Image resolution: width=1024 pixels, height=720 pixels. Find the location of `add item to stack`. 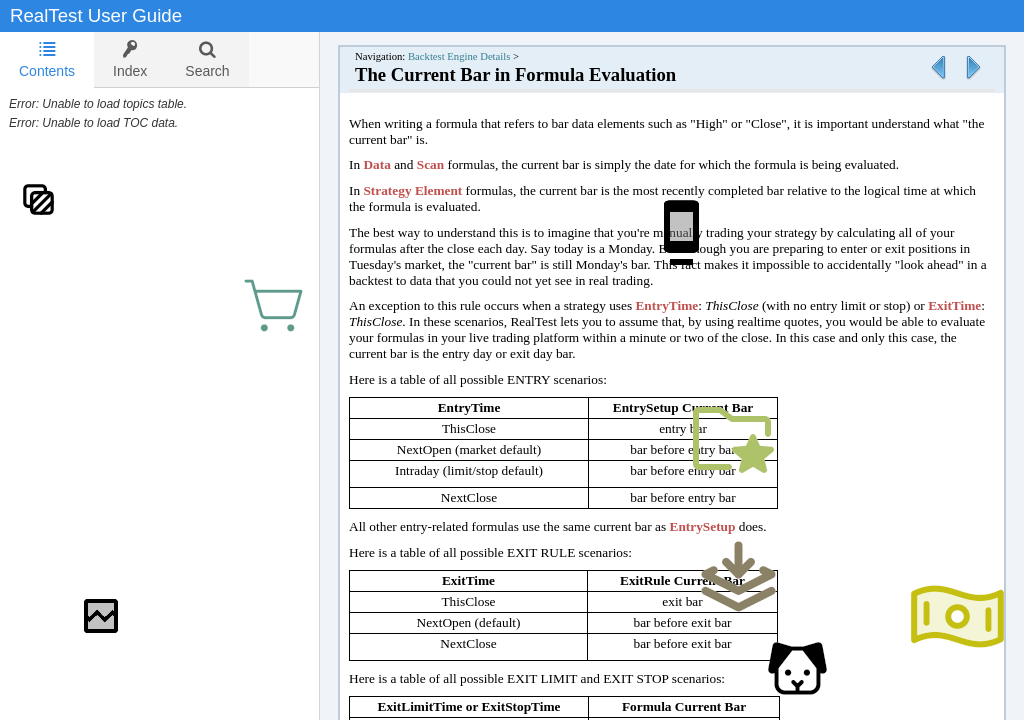

add item to stack is located at coordinates (738, 578).